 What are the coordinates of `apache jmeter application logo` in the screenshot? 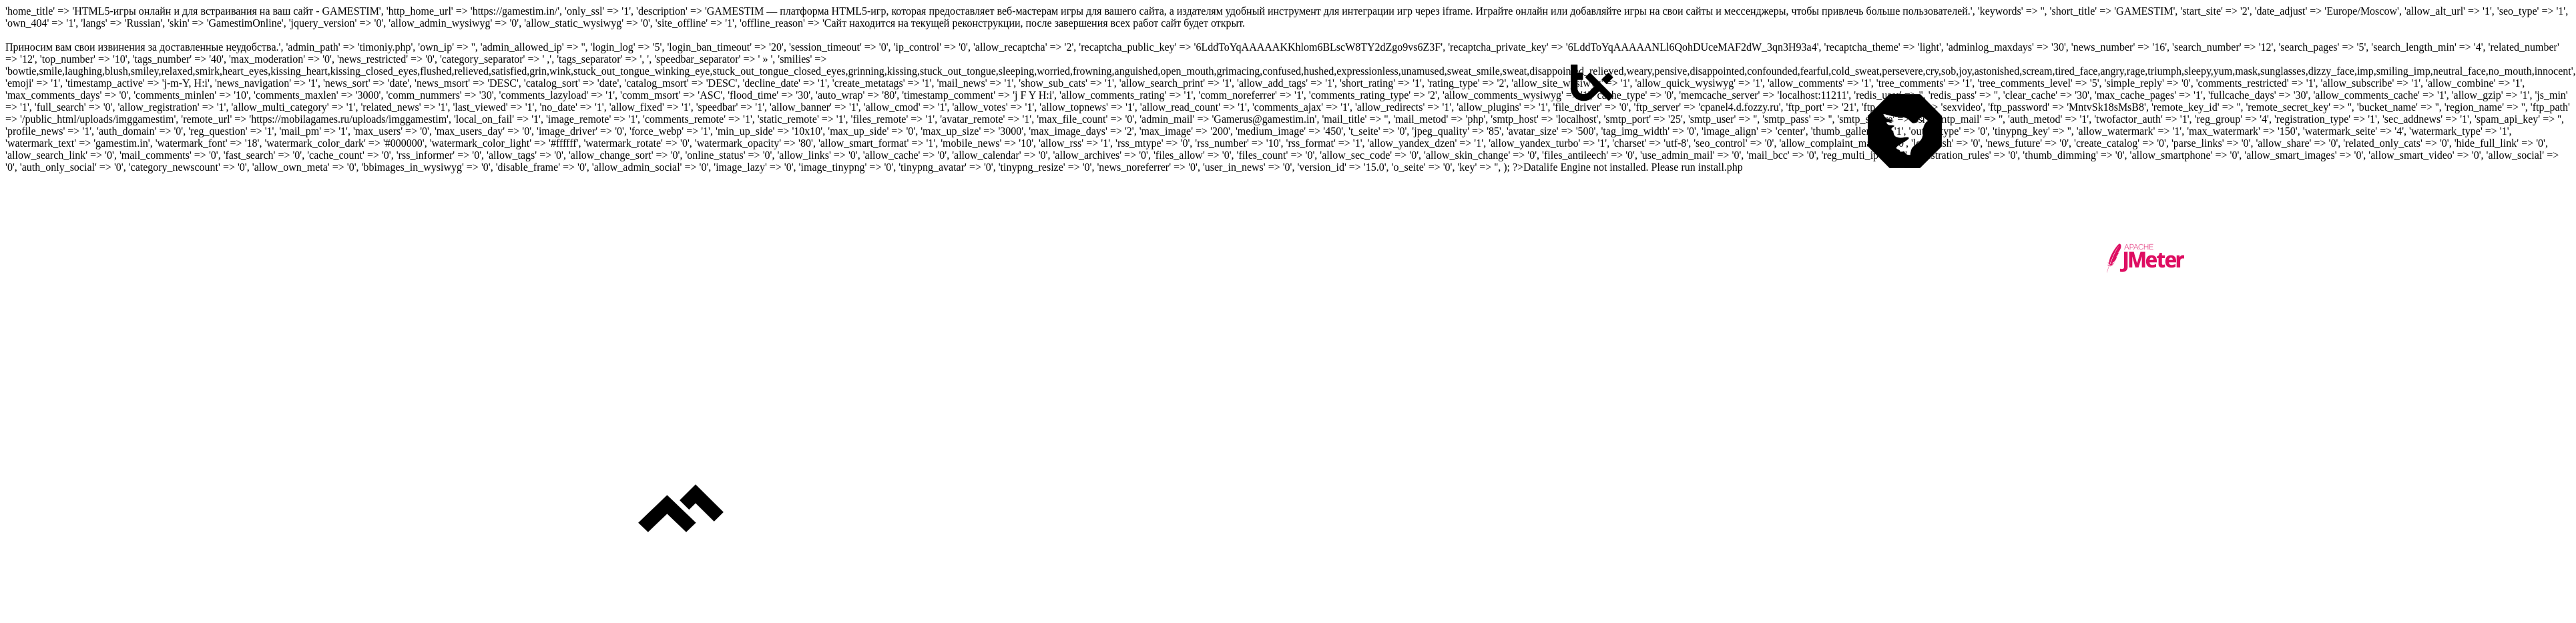 It's located at (2145, 258).